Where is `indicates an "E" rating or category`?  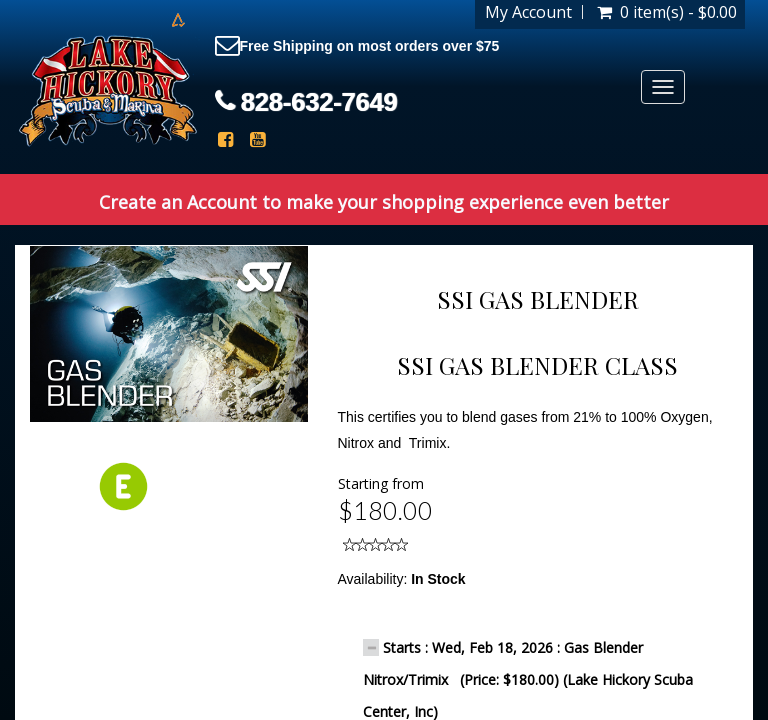
indicates an "E" rating or category is located at coordinates (123, 486).